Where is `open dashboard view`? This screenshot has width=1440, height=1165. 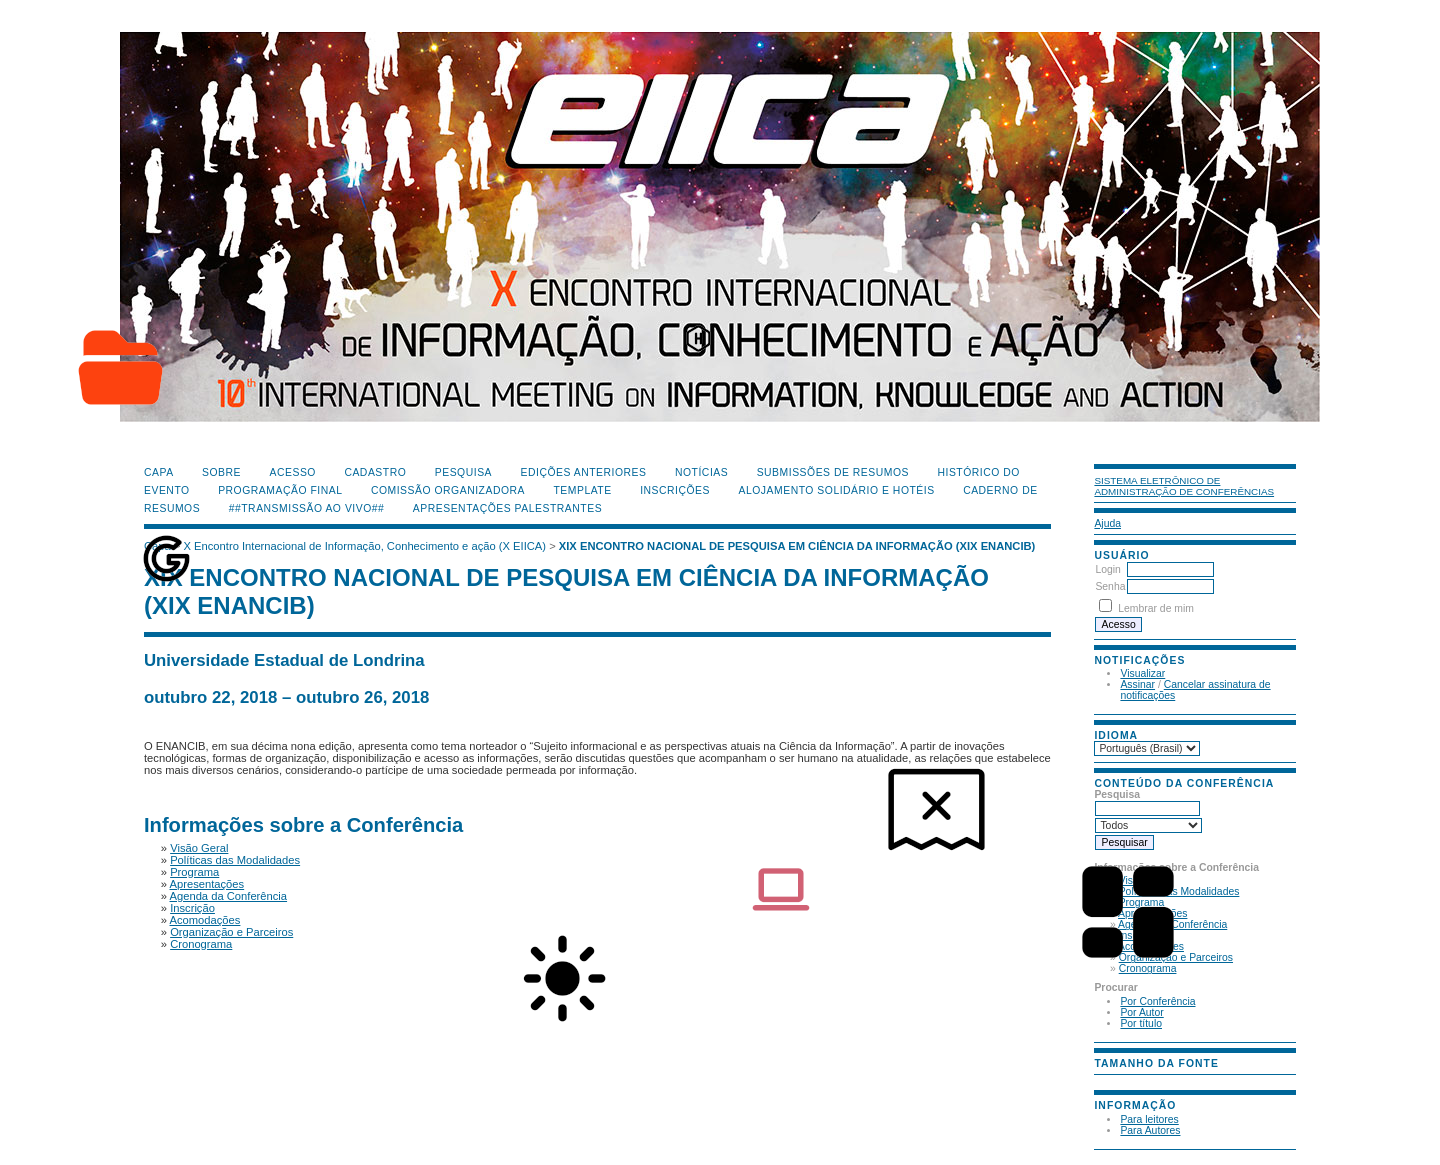
open dashboard view is located at coordinates (1128, 912).